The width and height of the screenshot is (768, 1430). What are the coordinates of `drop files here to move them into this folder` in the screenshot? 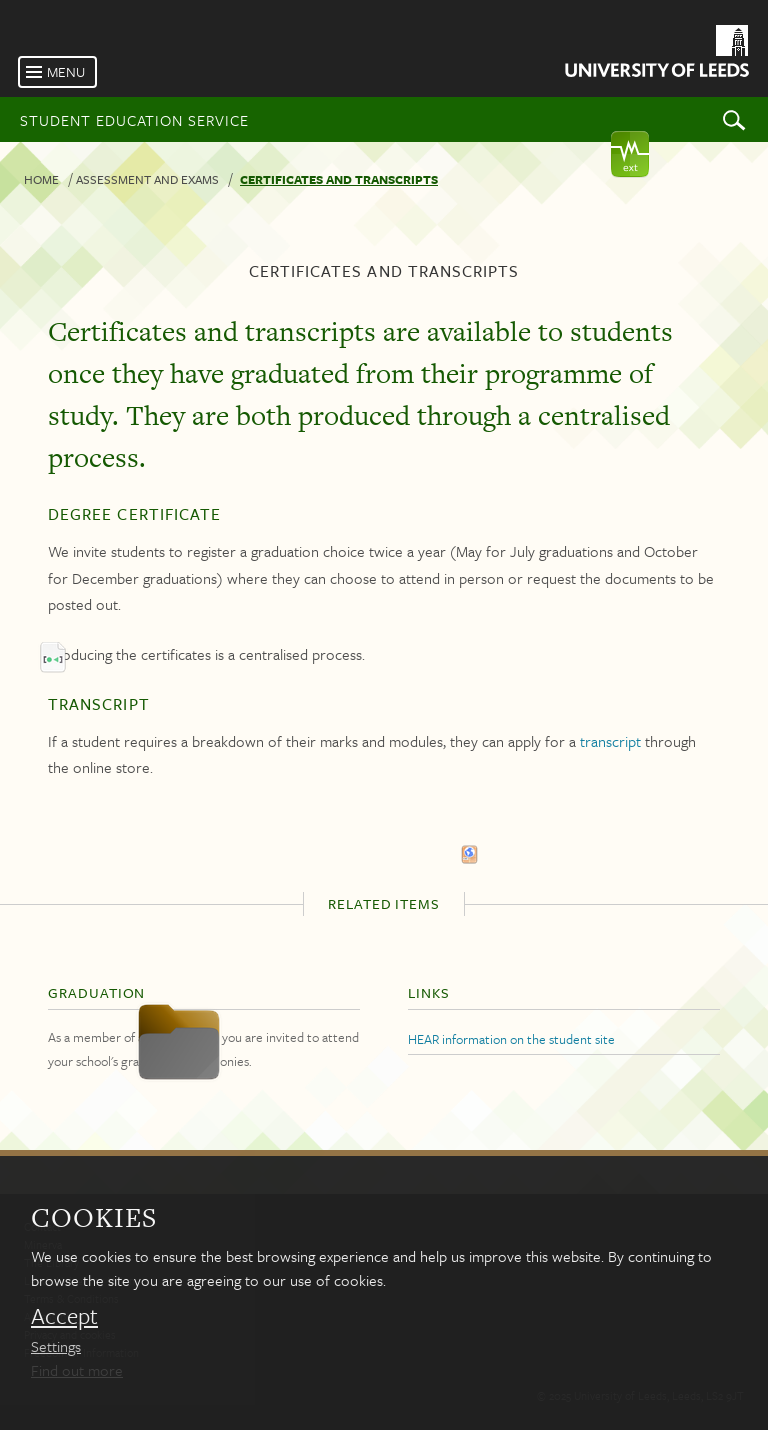 It's located at (179, 1042).